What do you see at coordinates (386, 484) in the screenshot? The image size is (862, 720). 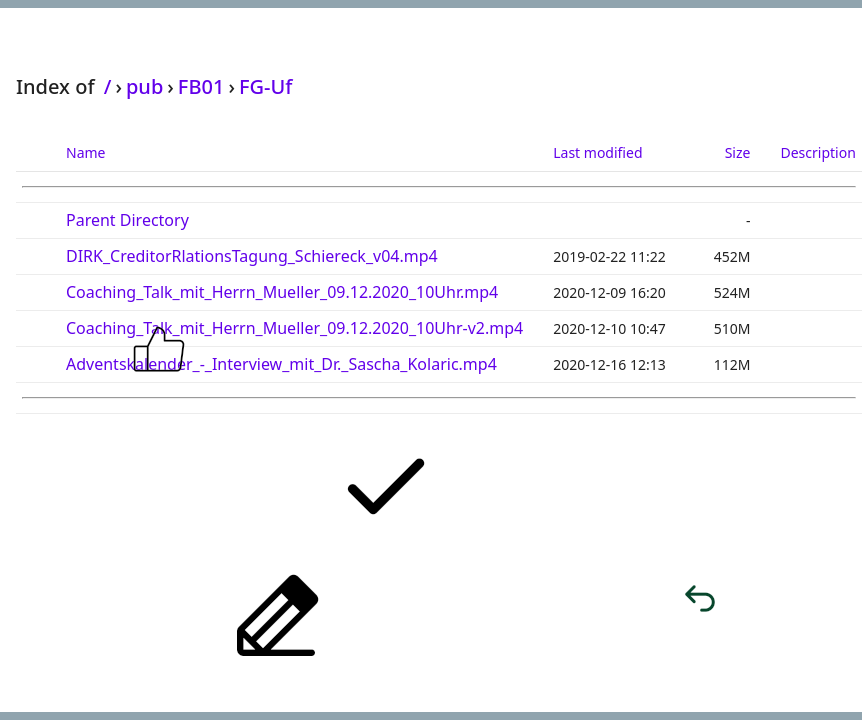 I see `confirm or submit an action` at bounding box center [386, 484].